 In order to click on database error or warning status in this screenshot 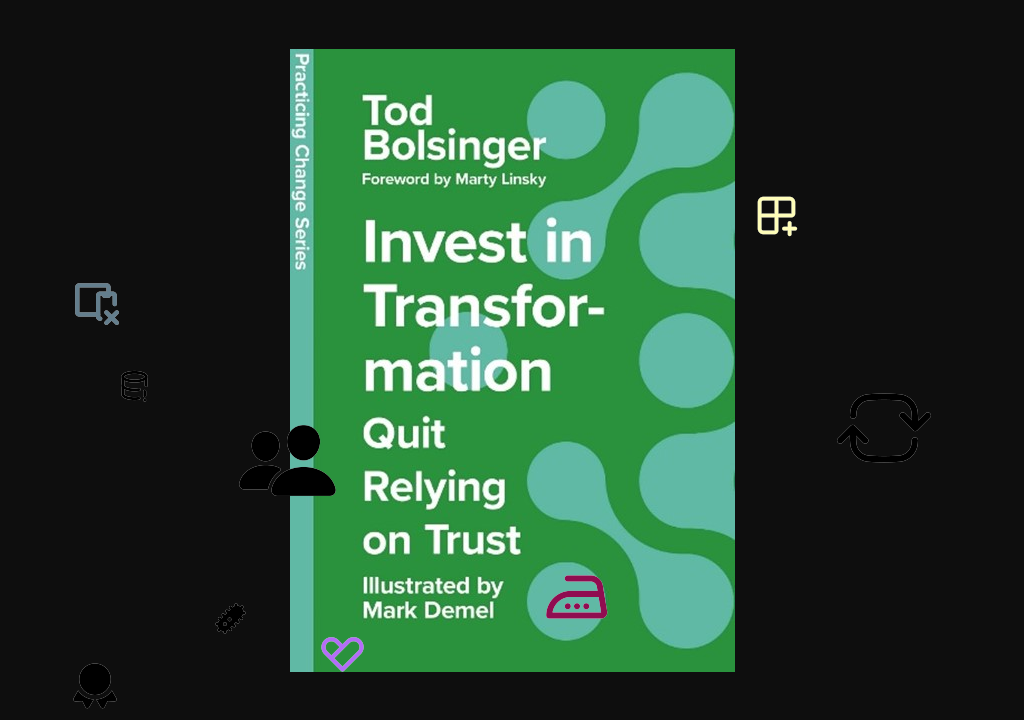, I will do `click(134, 385)`.